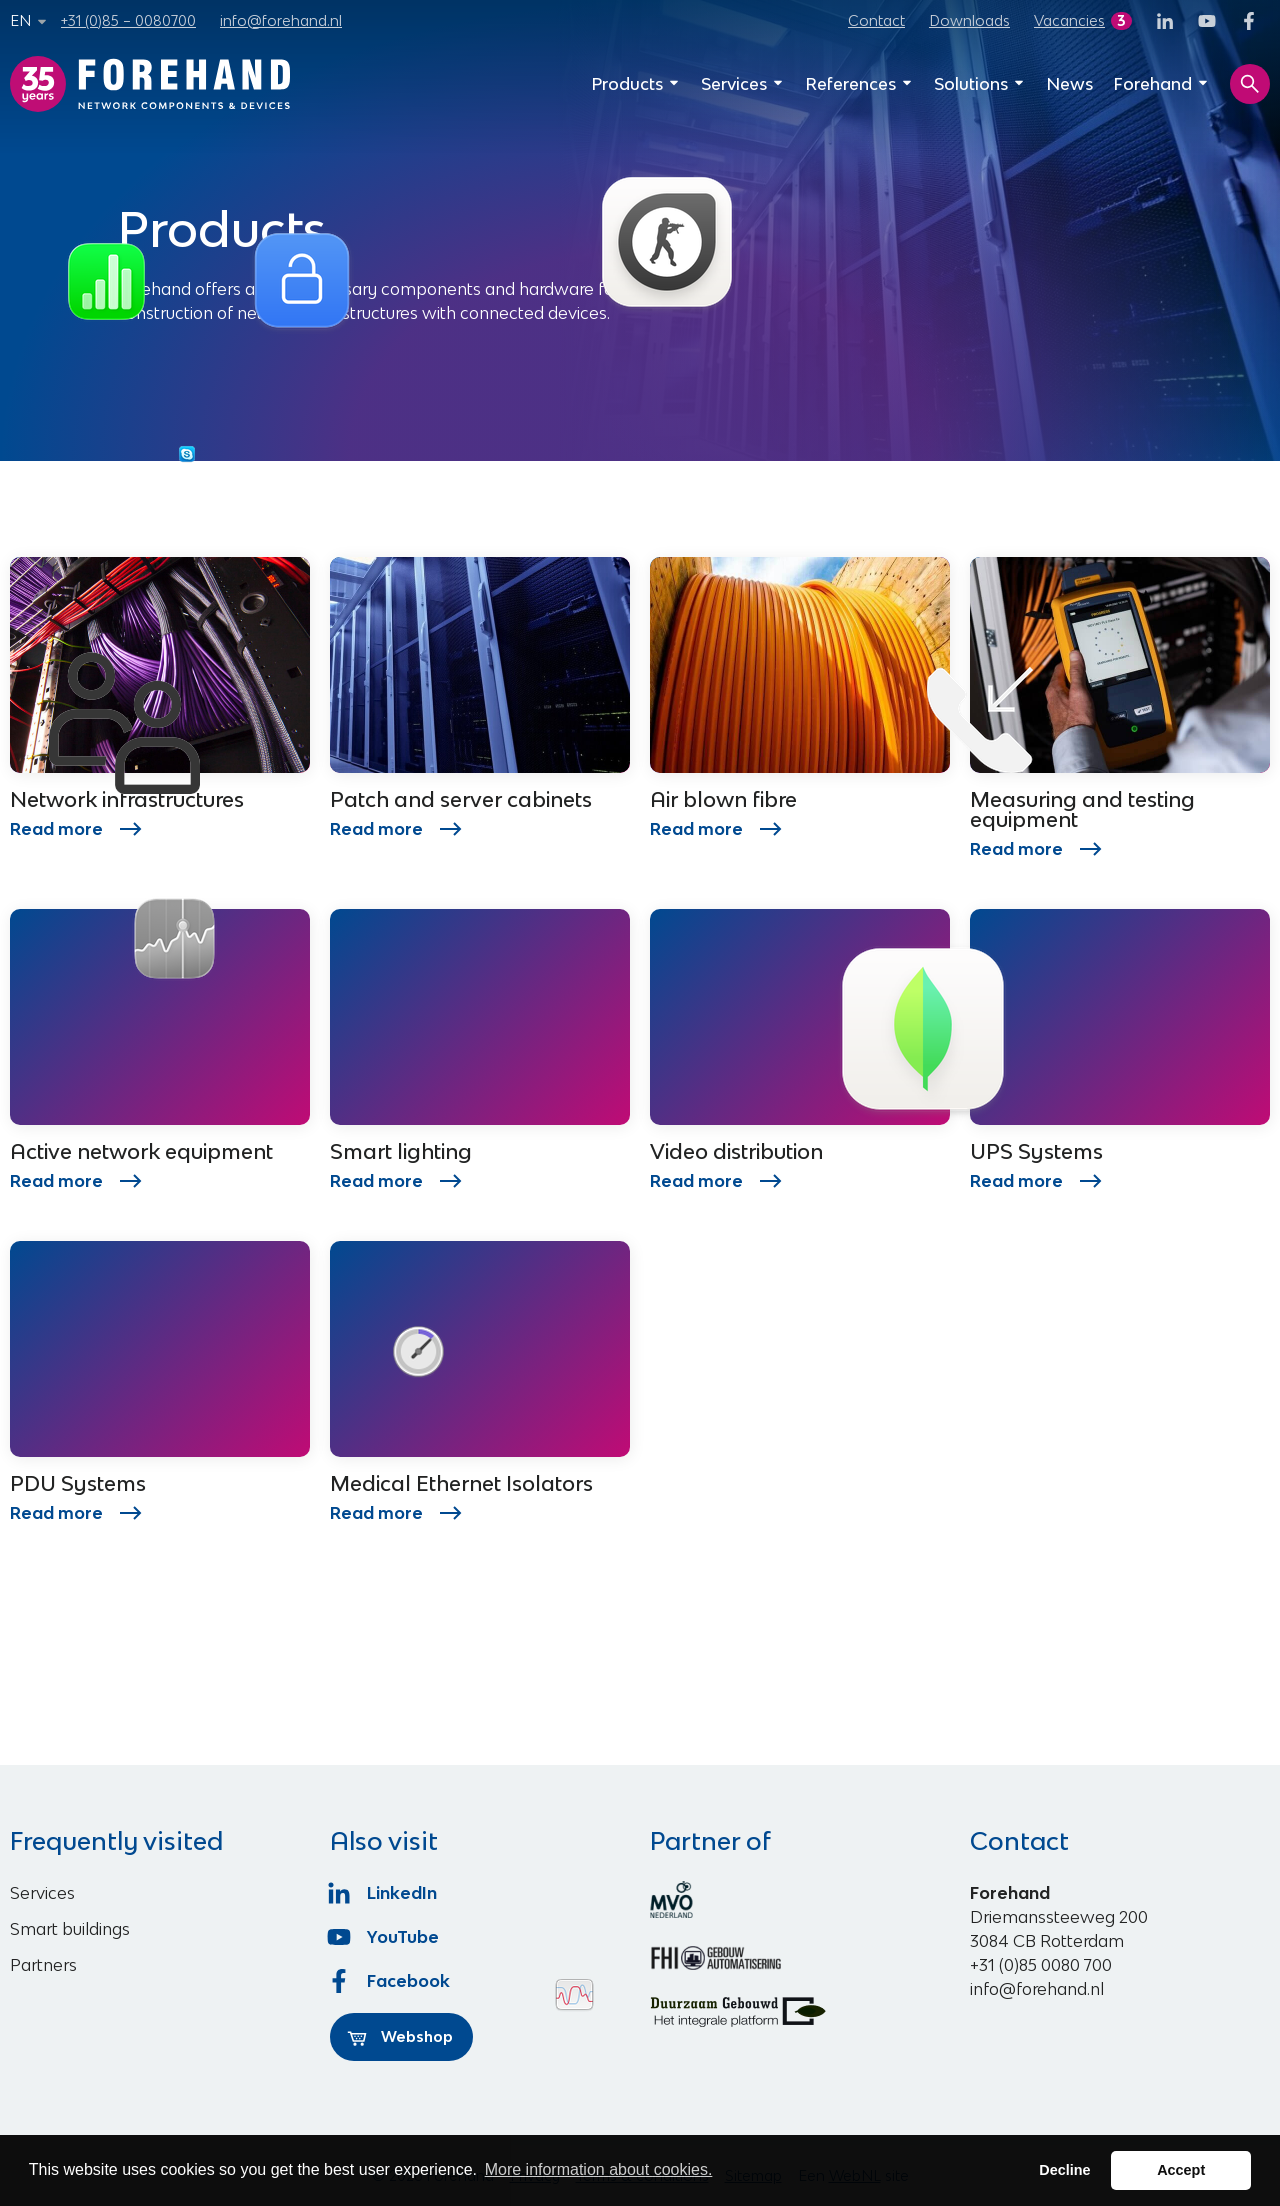  I want to click on launch counter-strike: global offensive, so click(667, 242).